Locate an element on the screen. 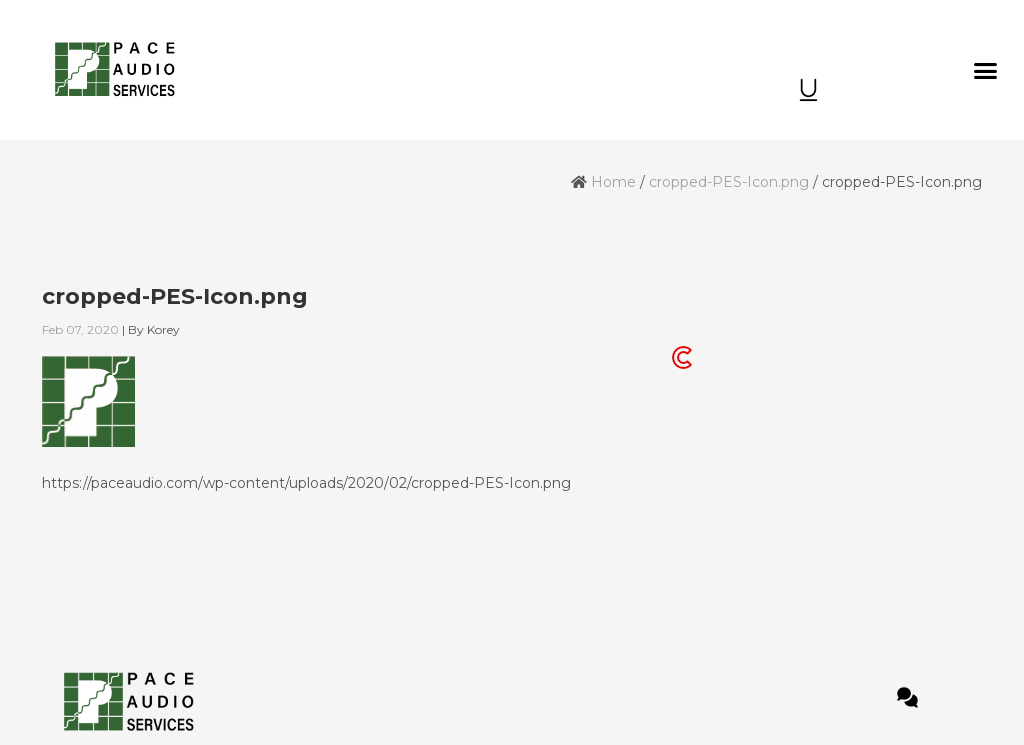  apply underline formatting to selected text is located at coordinates (808, 88).